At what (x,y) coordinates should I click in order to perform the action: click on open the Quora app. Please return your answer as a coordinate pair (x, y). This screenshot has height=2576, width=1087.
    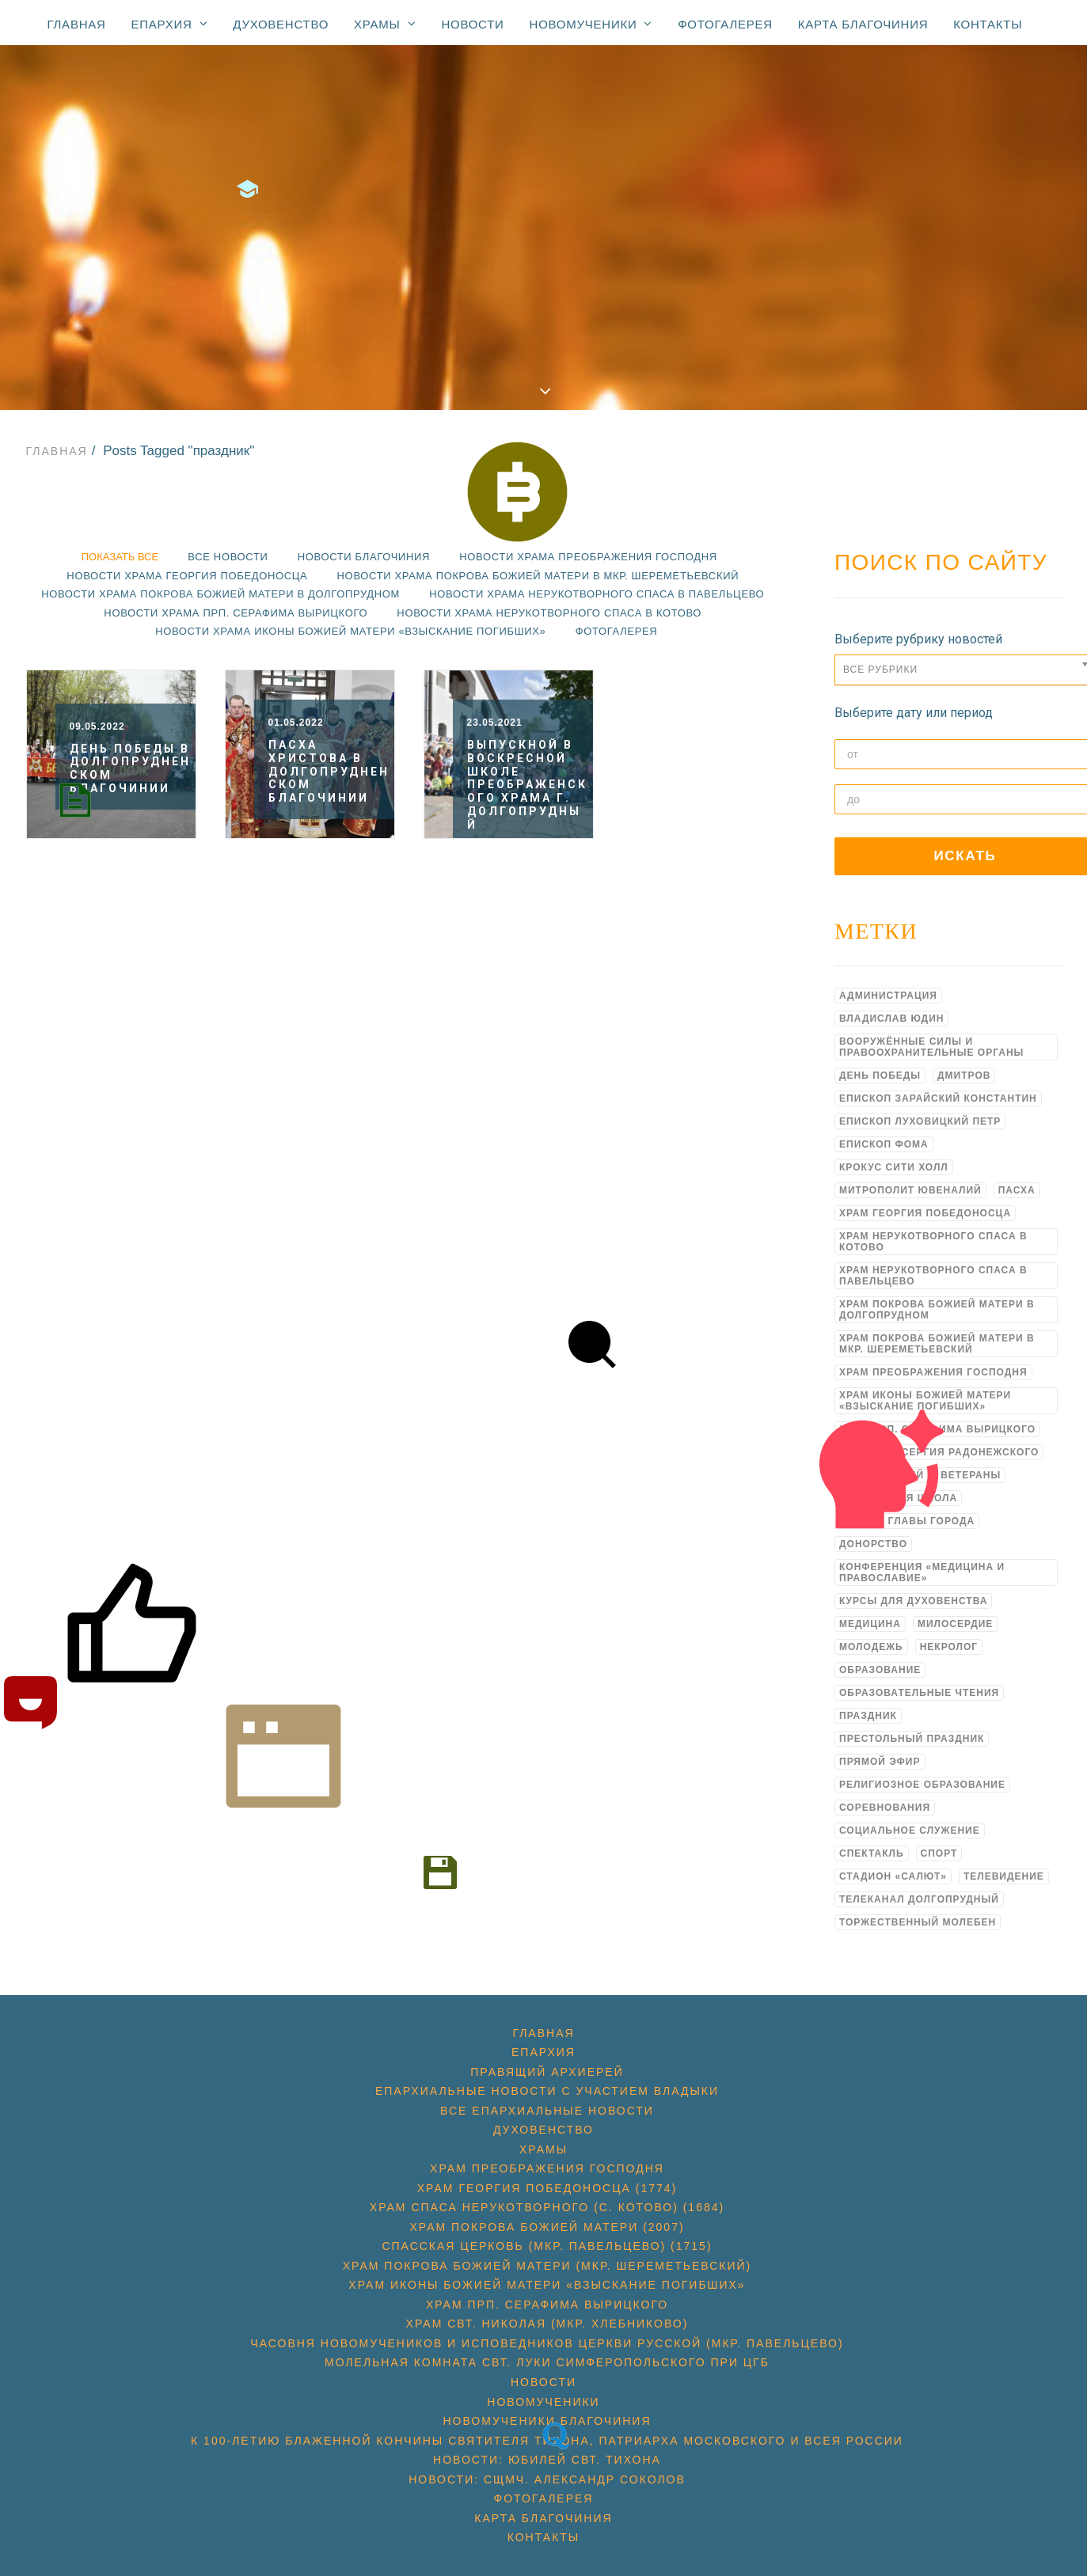
    Looking at the image, I should click on (556, 2436).